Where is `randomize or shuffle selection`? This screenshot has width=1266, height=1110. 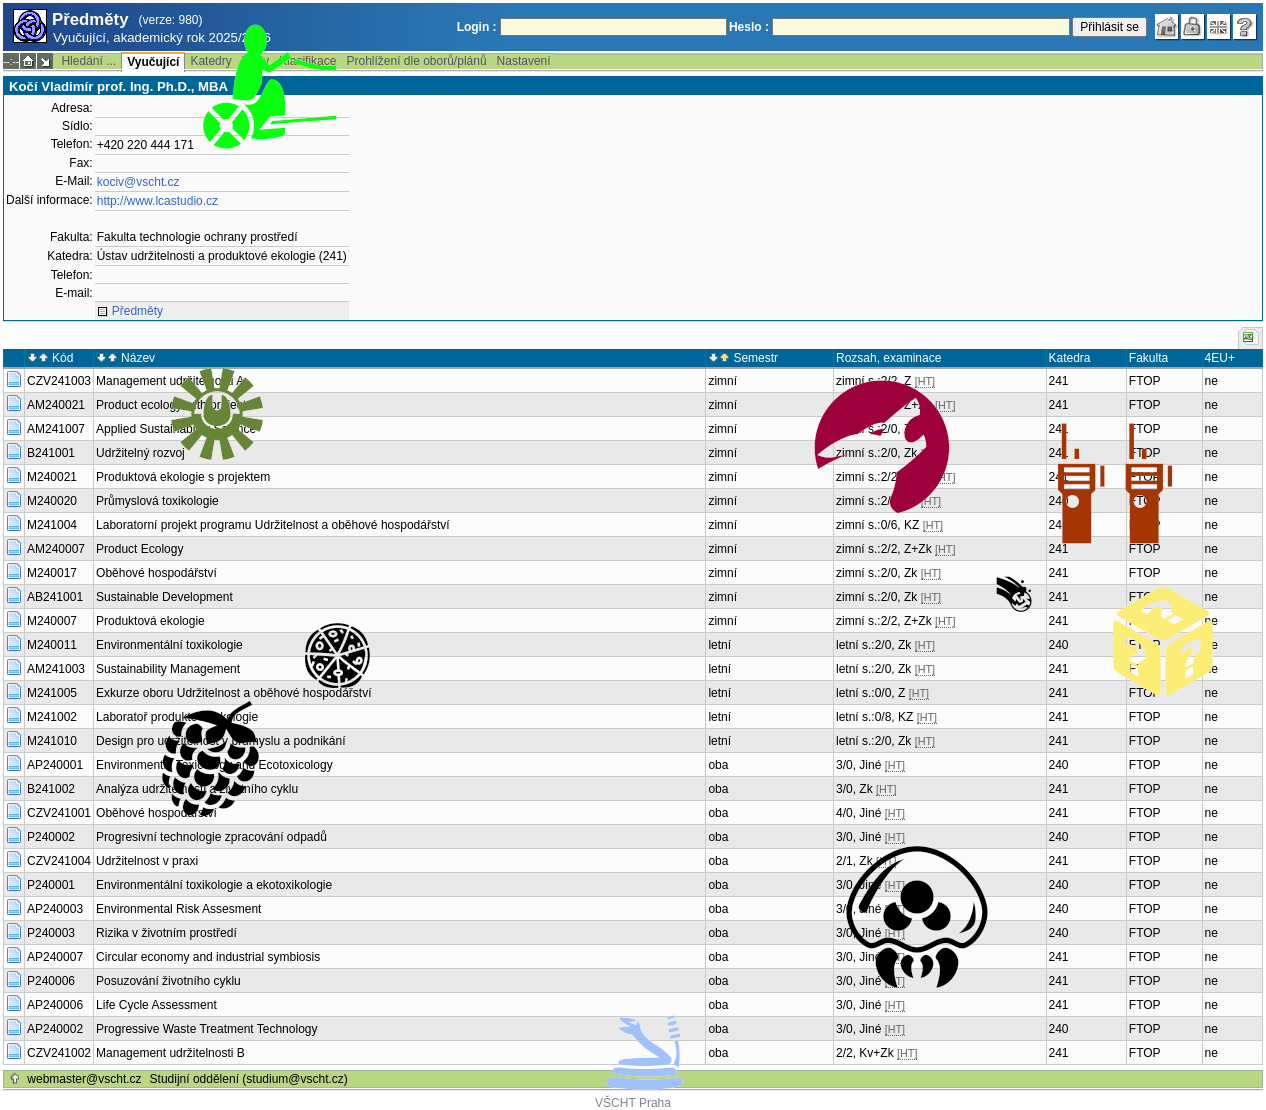 randomize or shuffle selection is located at coordinates (1163, 642).